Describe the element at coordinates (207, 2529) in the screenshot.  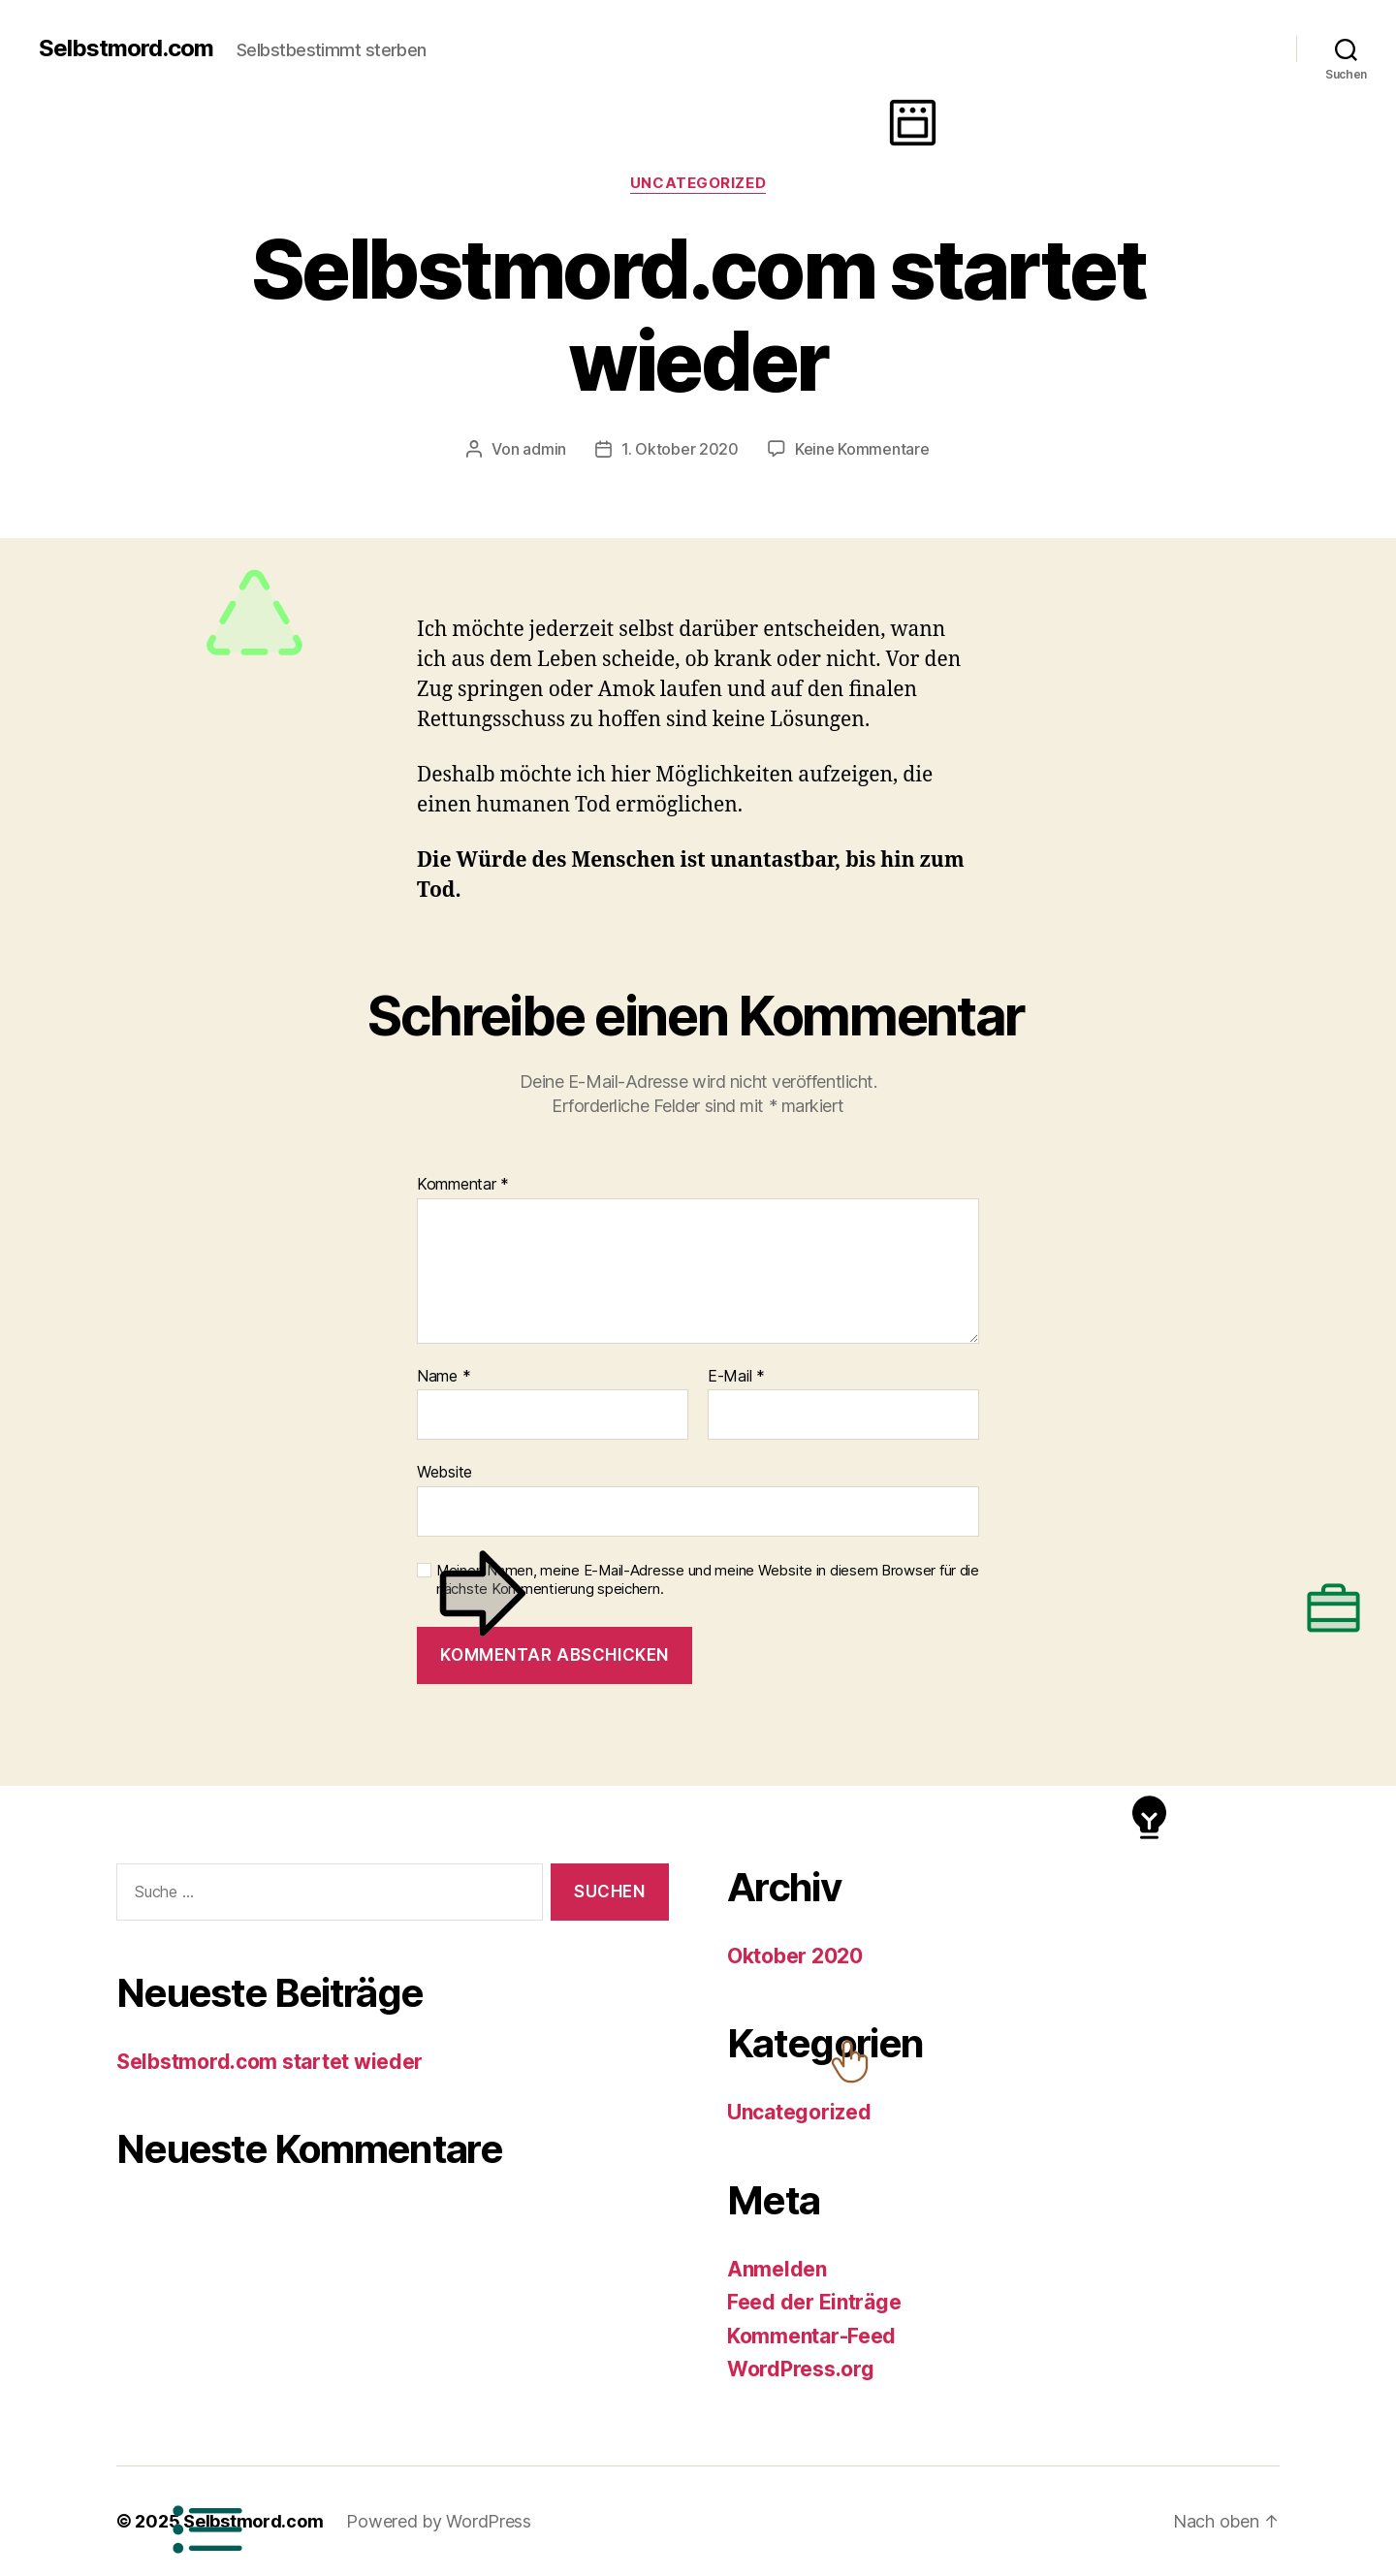
I see `view list of items` at that location.